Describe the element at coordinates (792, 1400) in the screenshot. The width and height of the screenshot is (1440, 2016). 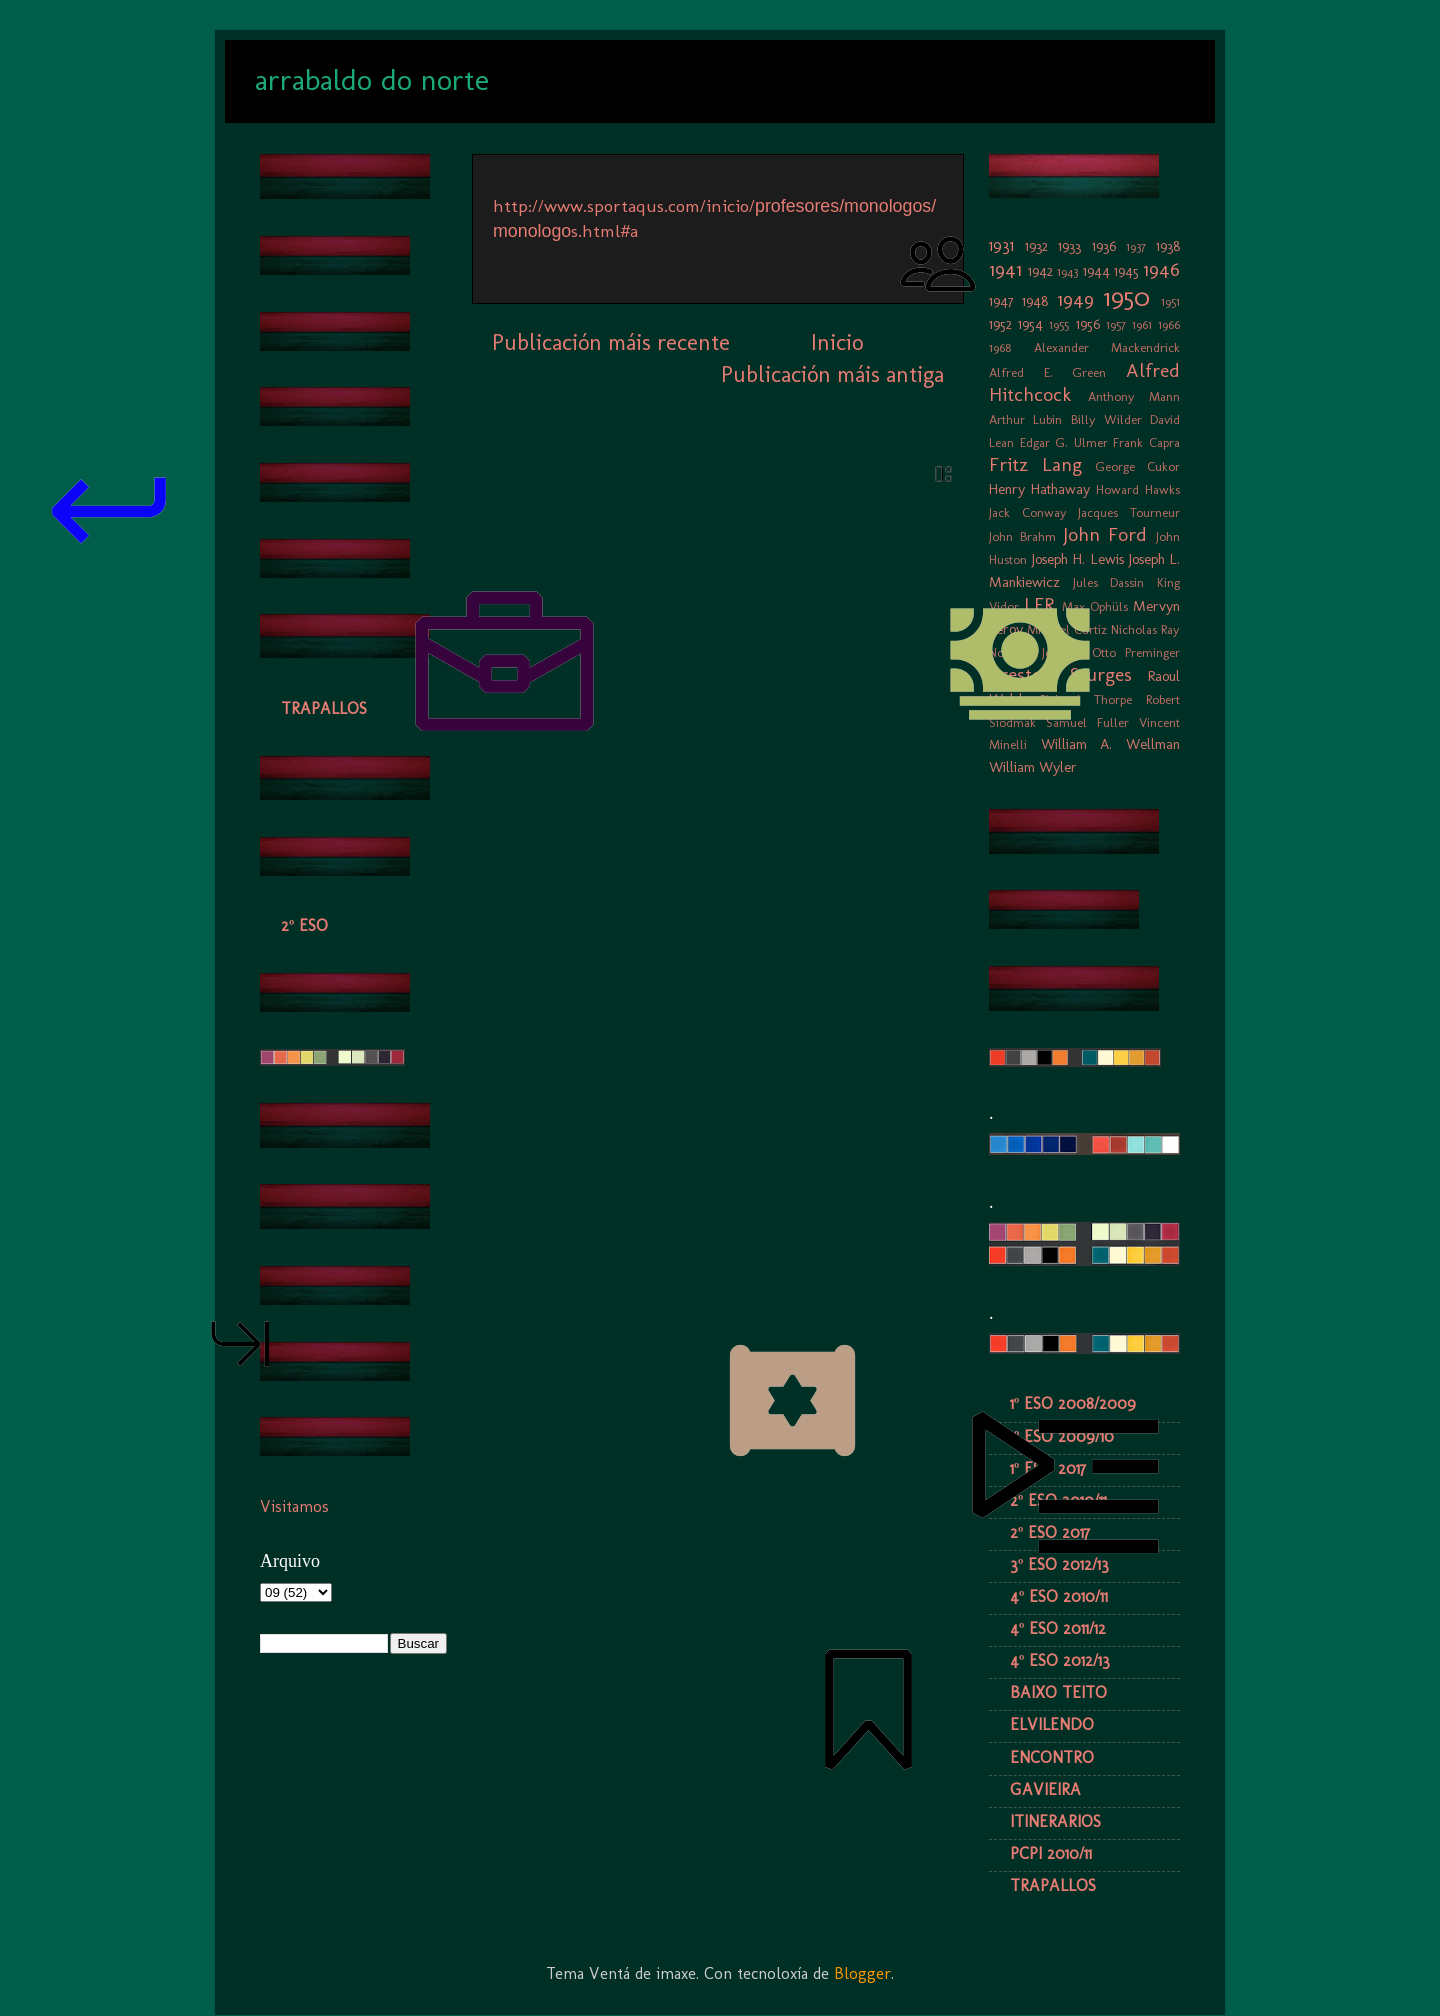
I see `access jewish religious texts or torah content` at that location.